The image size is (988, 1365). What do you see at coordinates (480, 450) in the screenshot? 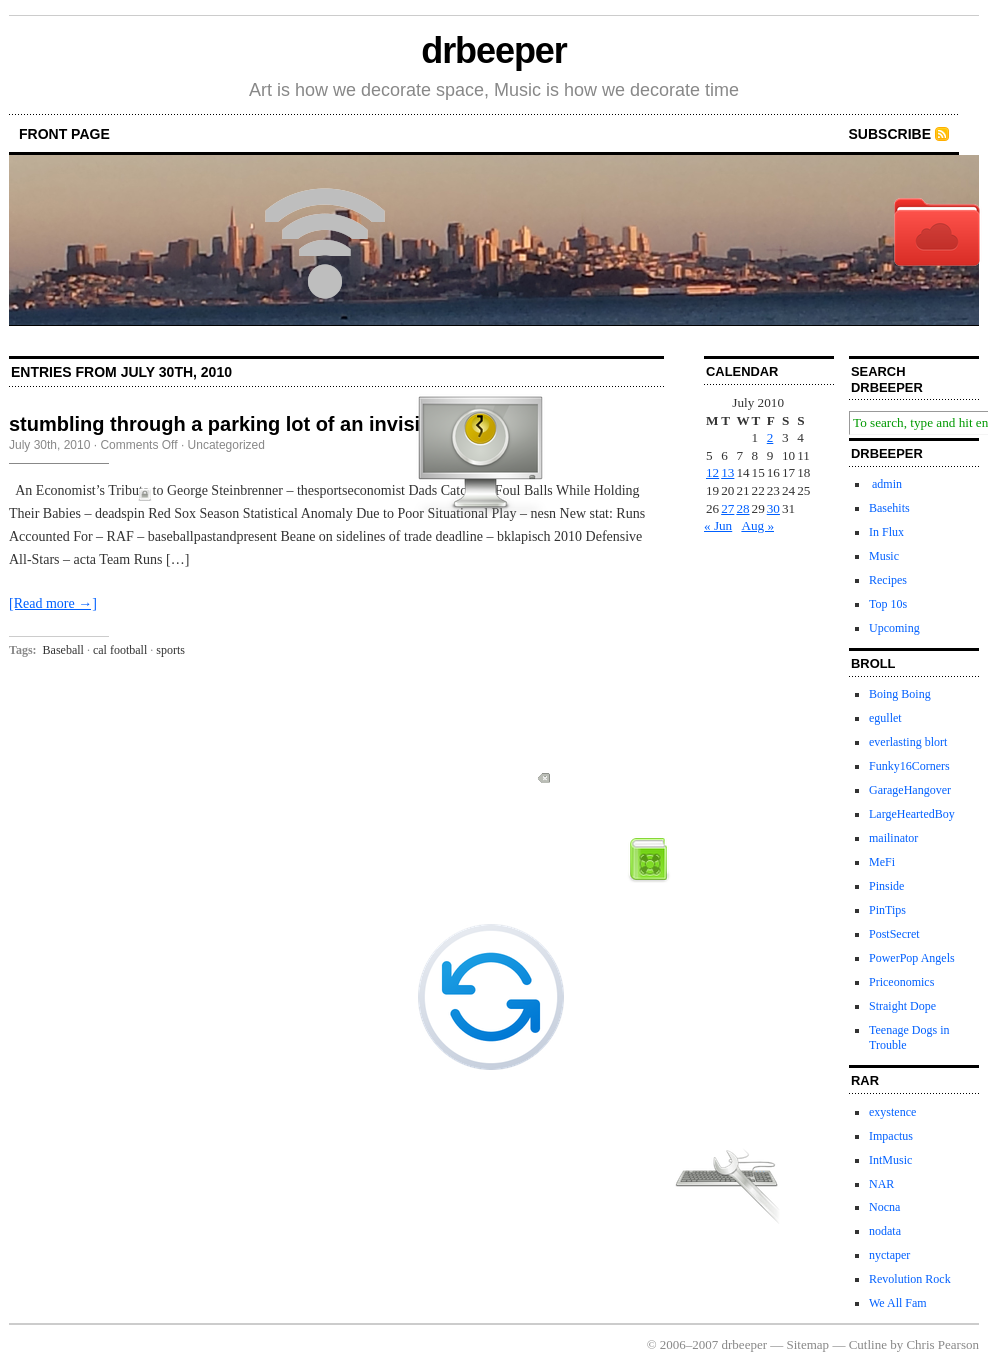
I see `lock your screen` at bounding box center [480, 450].